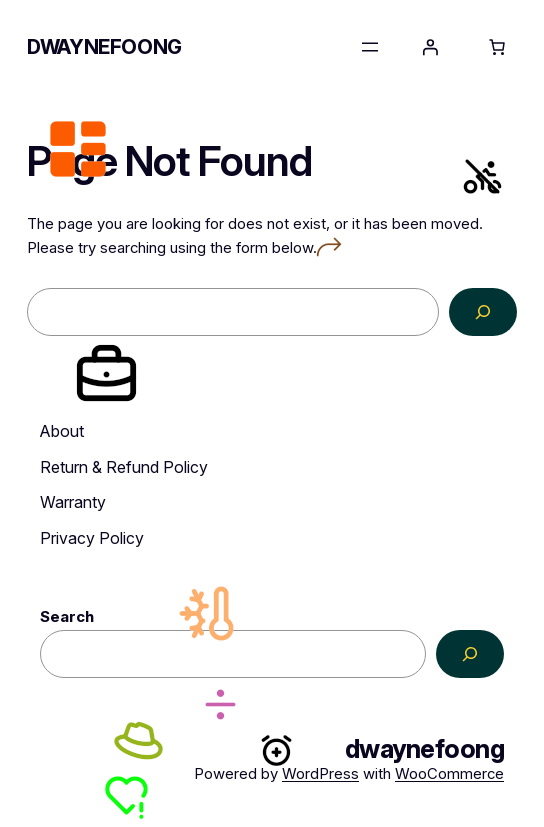 The height and width of the screenshot is (827, 544). Describe the element at coordinates (106, 374) in the screenshot. I see `access work or business-related content` at that location.